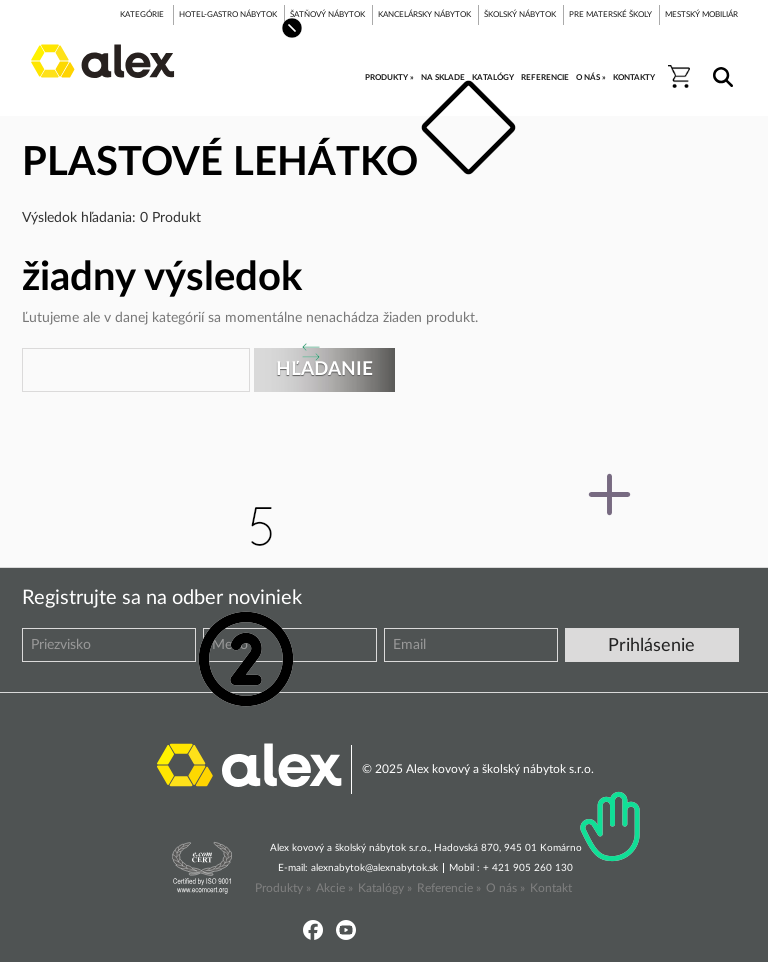 The height and width of the screenshot is (962, 768). Describe the element at coordinates (609, 494) in the screenshot. I see `add a new item` at that location.